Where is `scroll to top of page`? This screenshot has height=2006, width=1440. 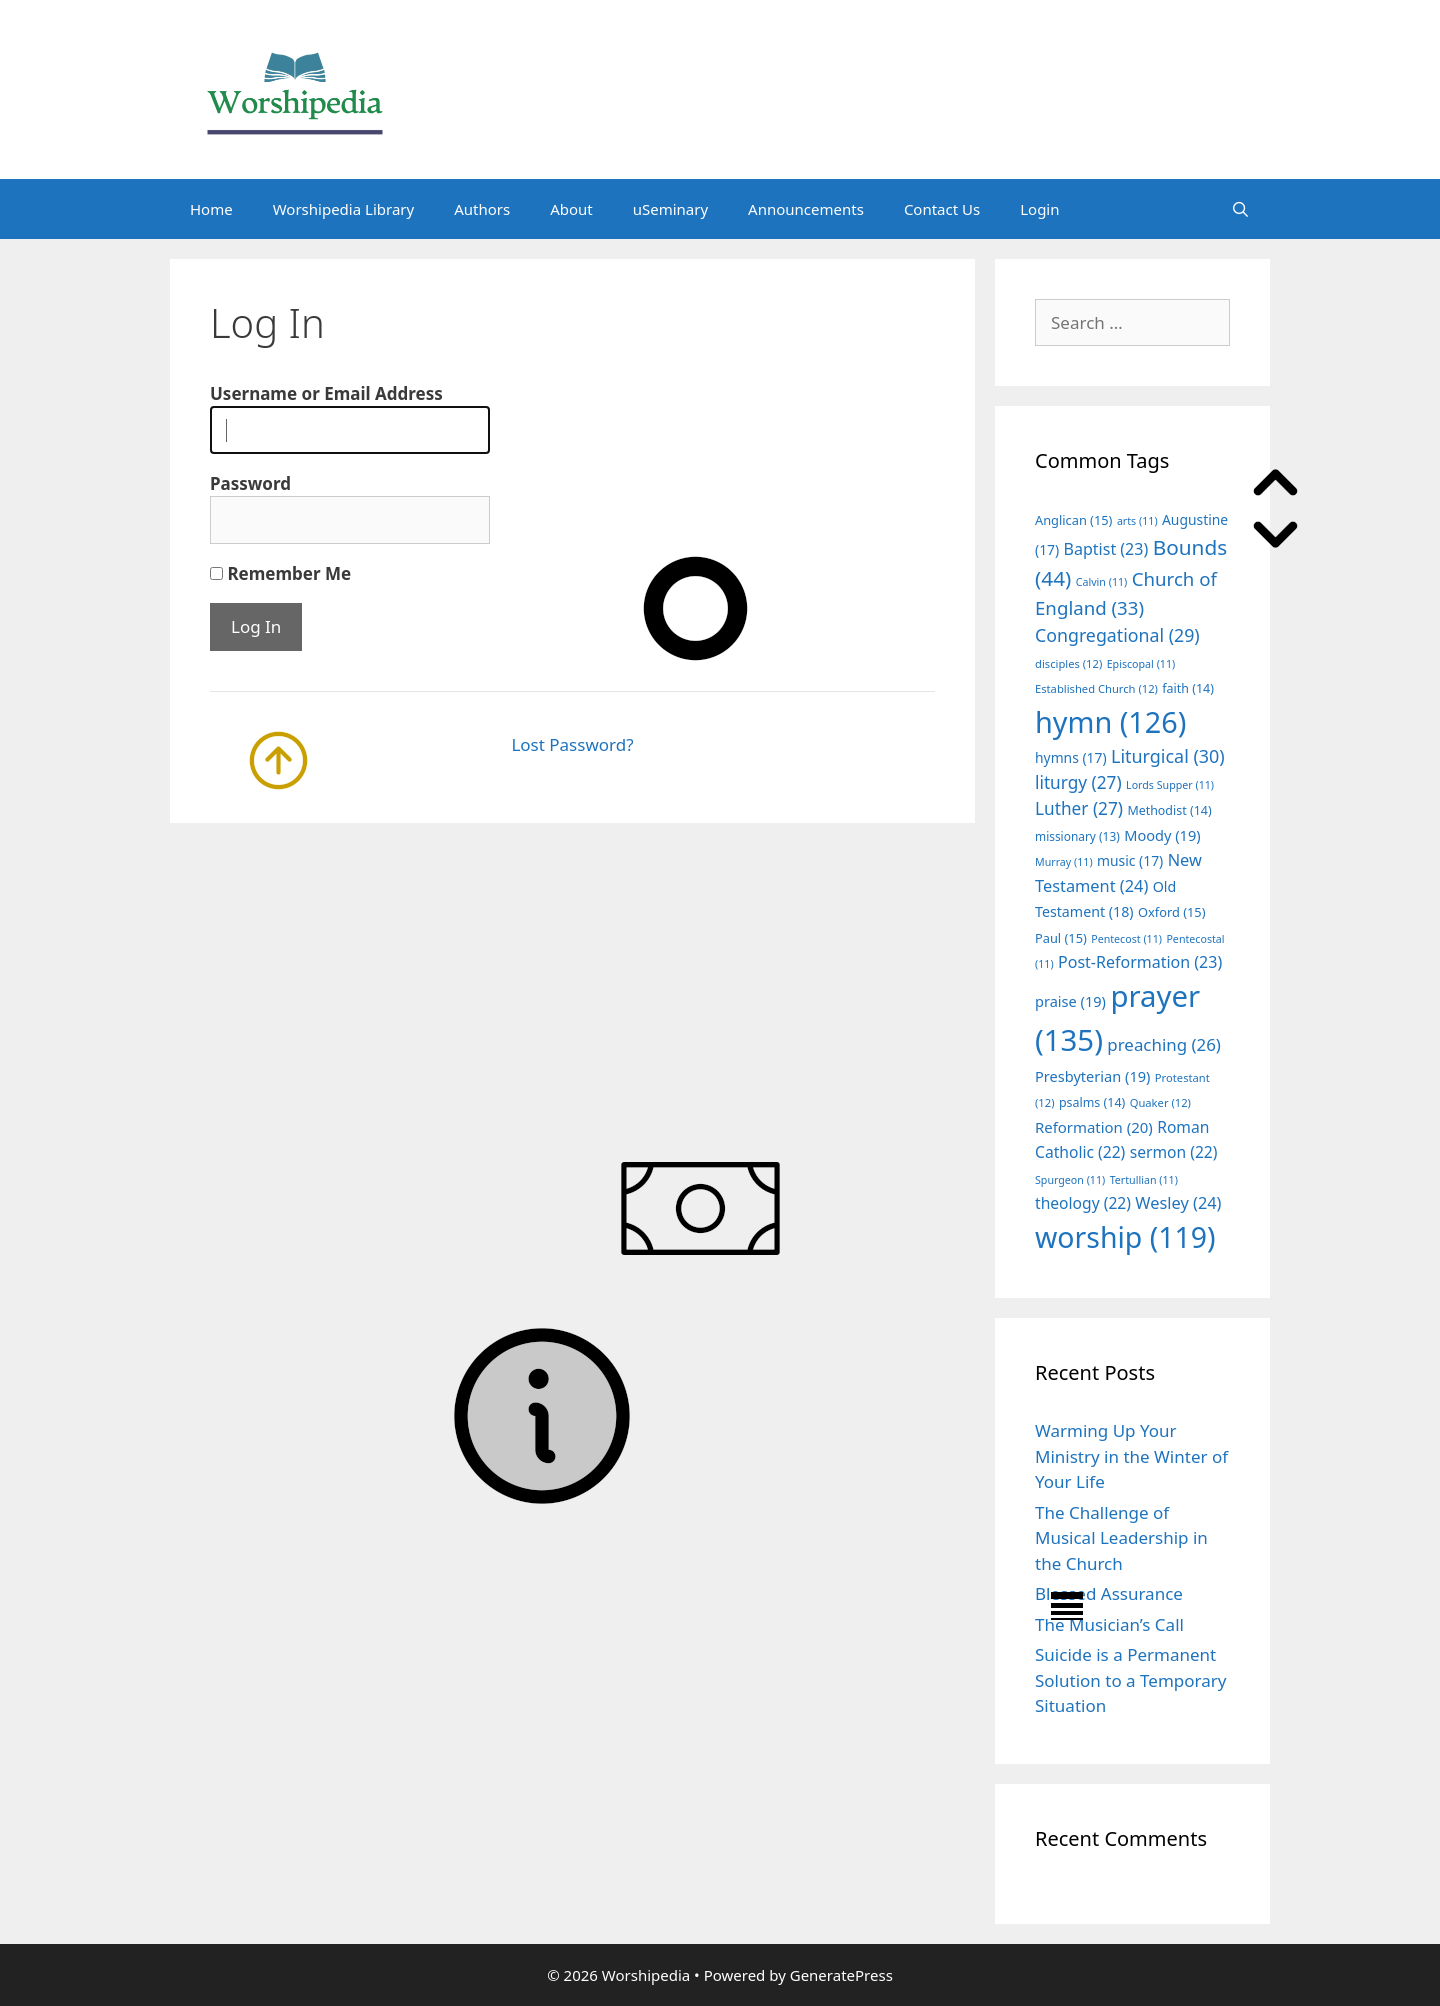
scroll to top of page is located at coordinates (278, 760).